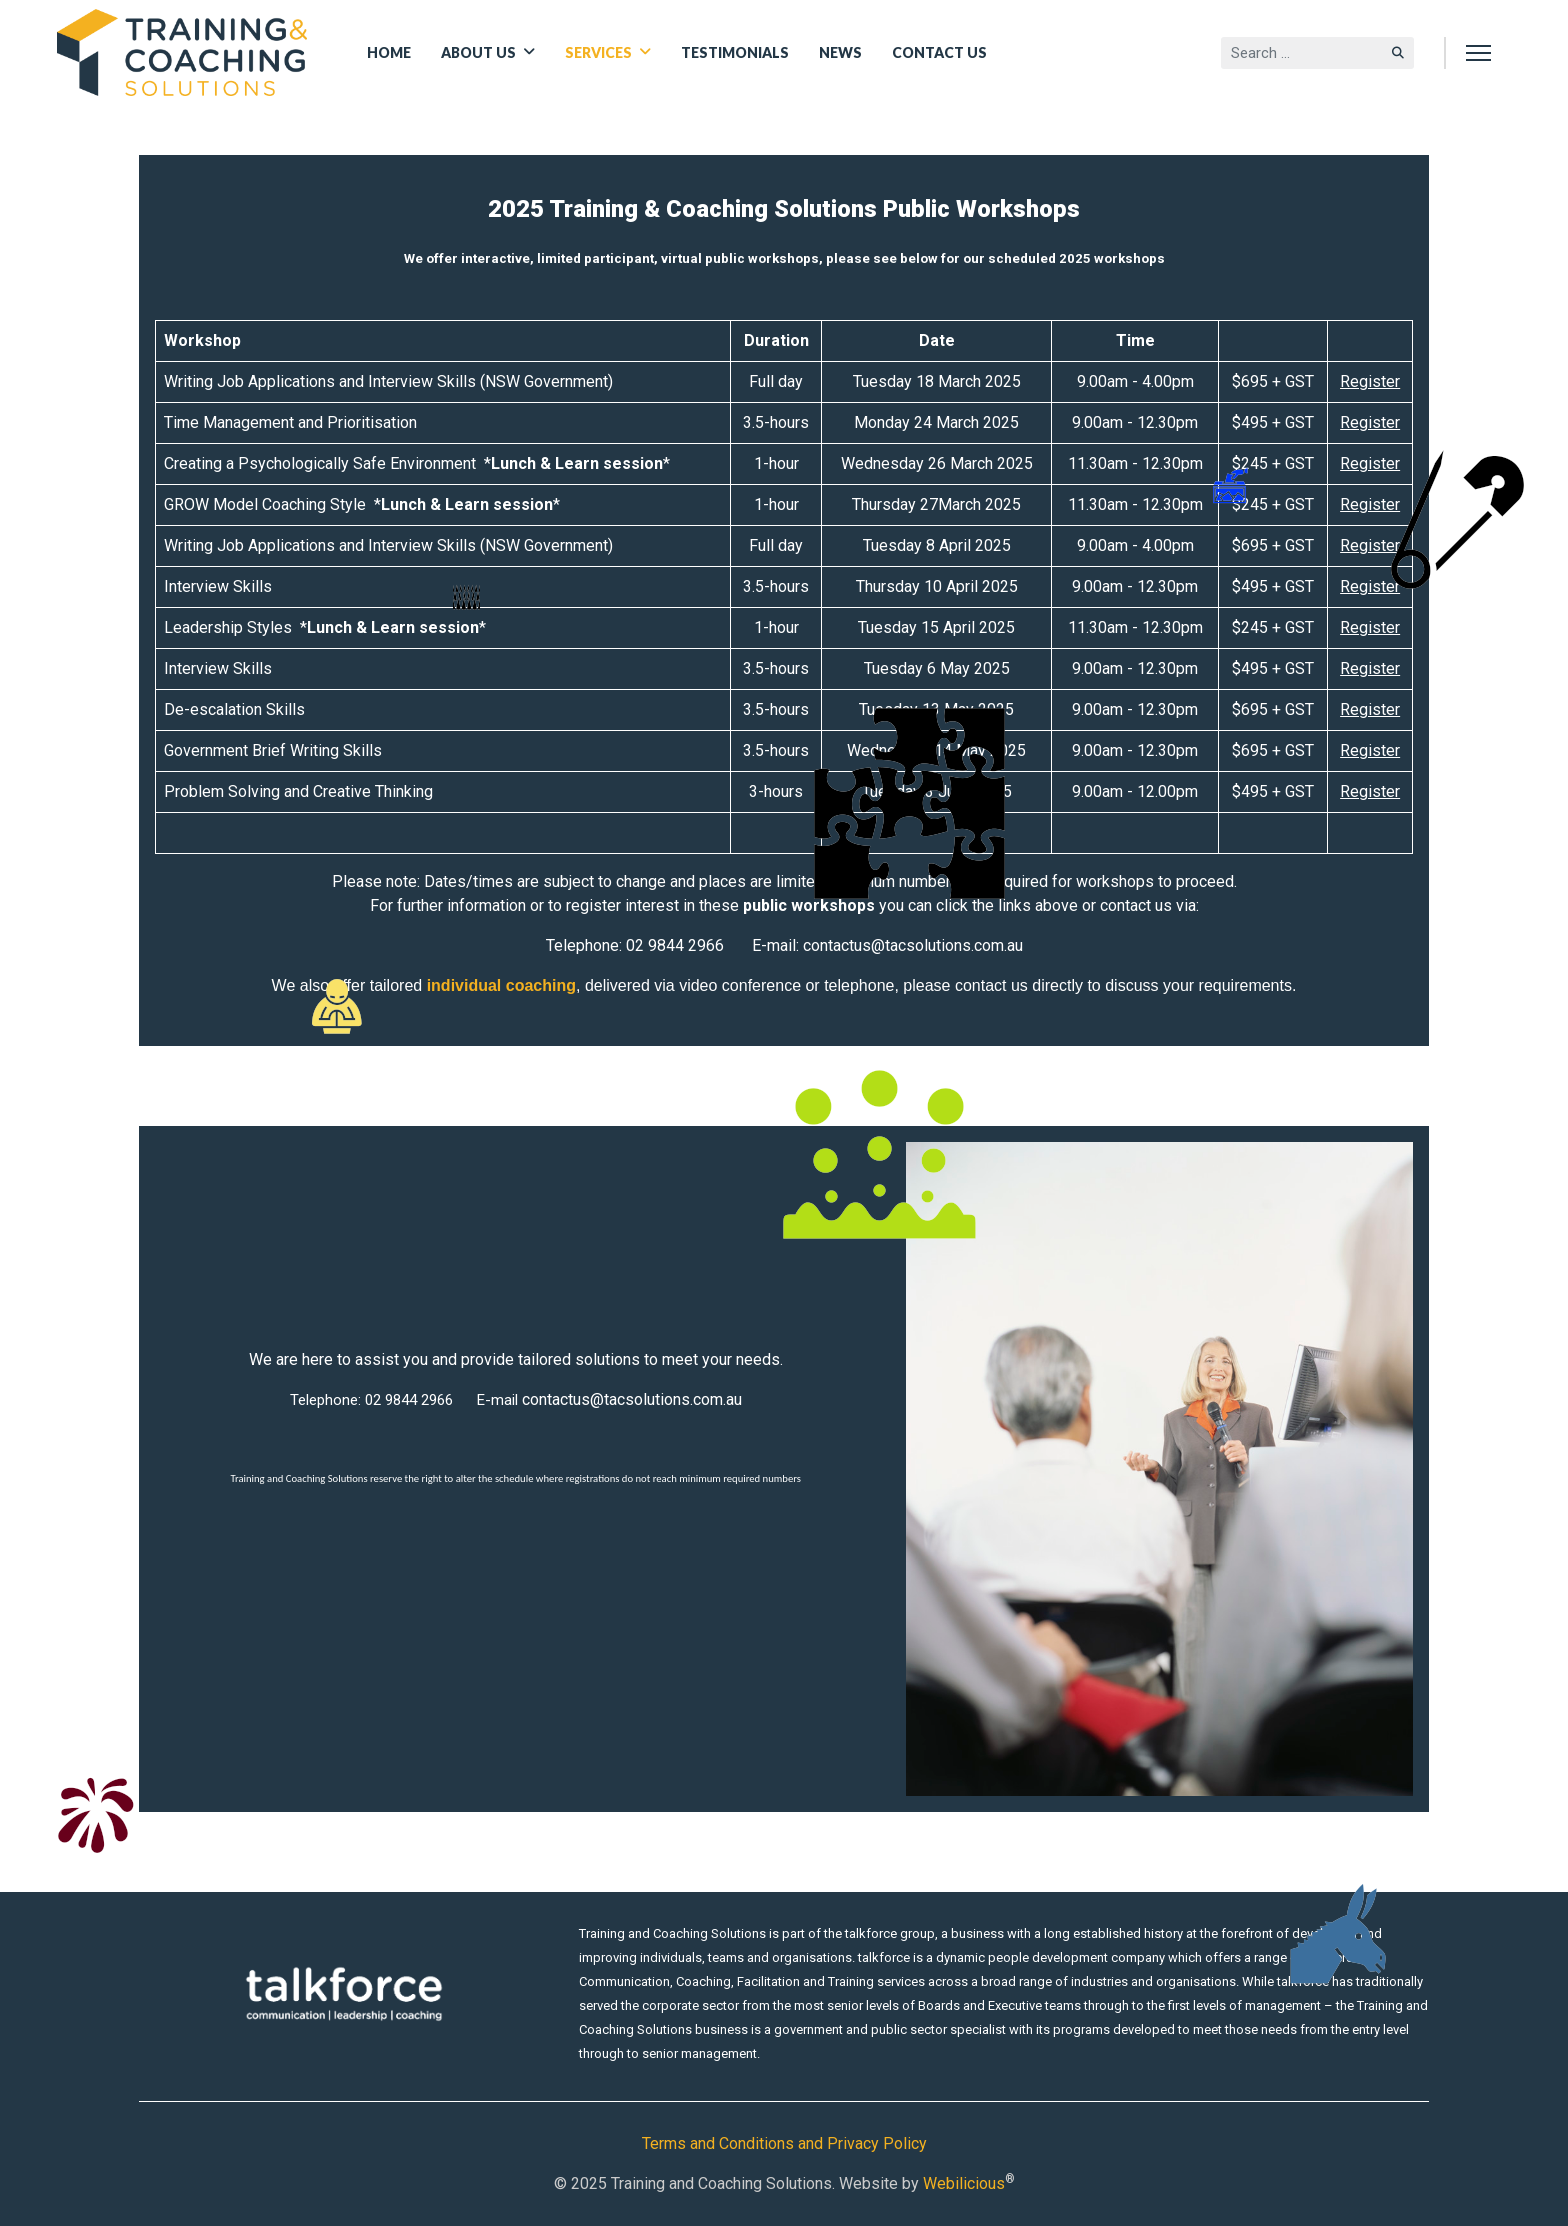 The width and height of the screenshot is (1568, 2226). I want to click on represents a donkey character or unit in a game, so click(1340, 1933).